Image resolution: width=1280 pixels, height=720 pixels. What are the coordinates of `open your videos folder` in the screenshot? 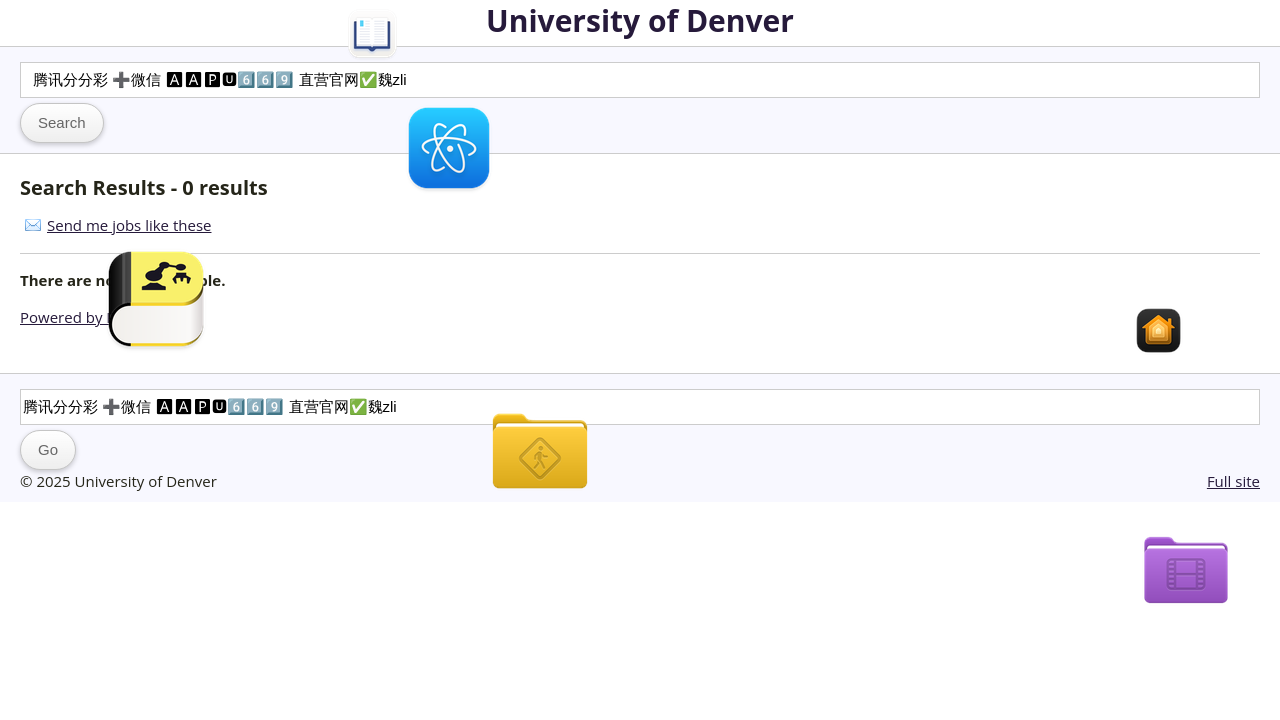 It's located at (1186, 570).